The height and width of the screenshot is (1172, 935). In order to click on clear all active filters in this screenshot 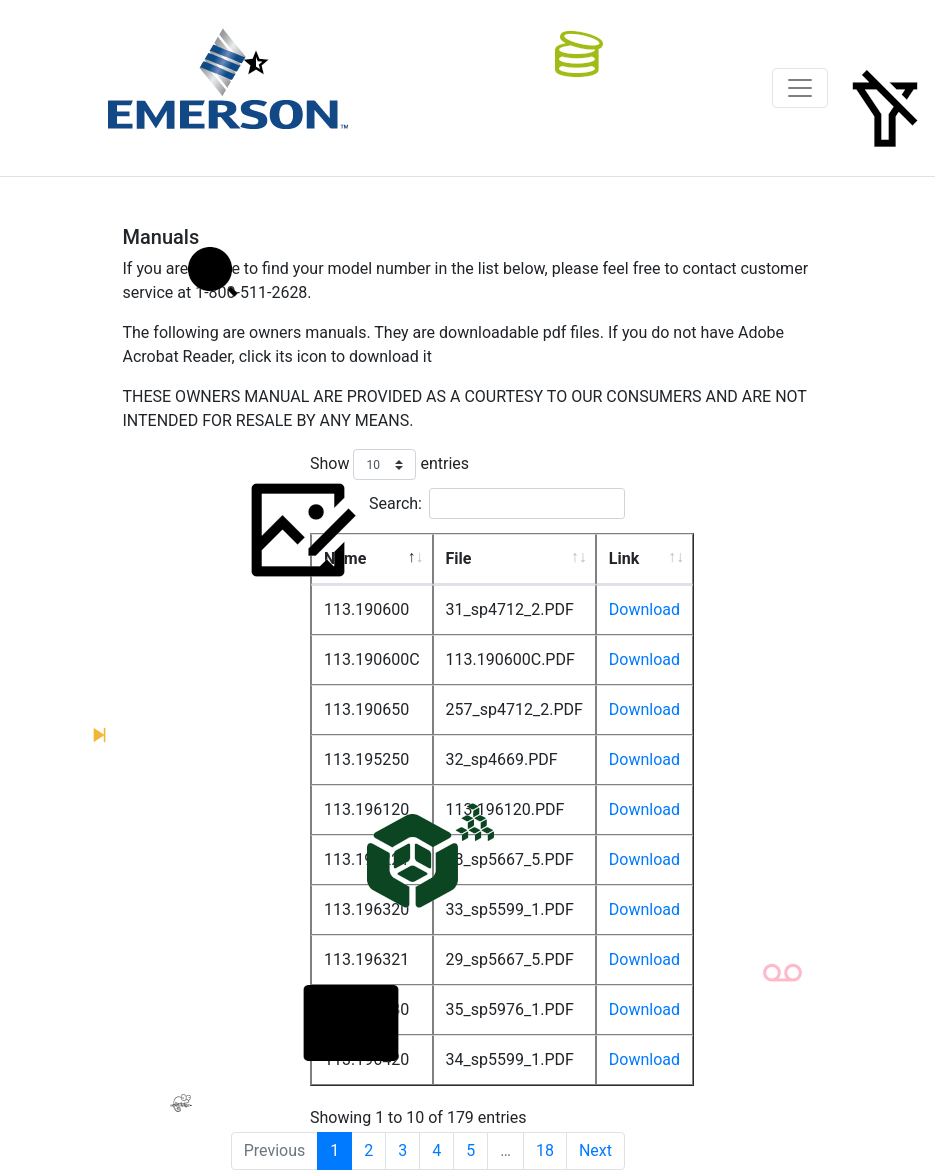, I will do `click(885, 111)`.